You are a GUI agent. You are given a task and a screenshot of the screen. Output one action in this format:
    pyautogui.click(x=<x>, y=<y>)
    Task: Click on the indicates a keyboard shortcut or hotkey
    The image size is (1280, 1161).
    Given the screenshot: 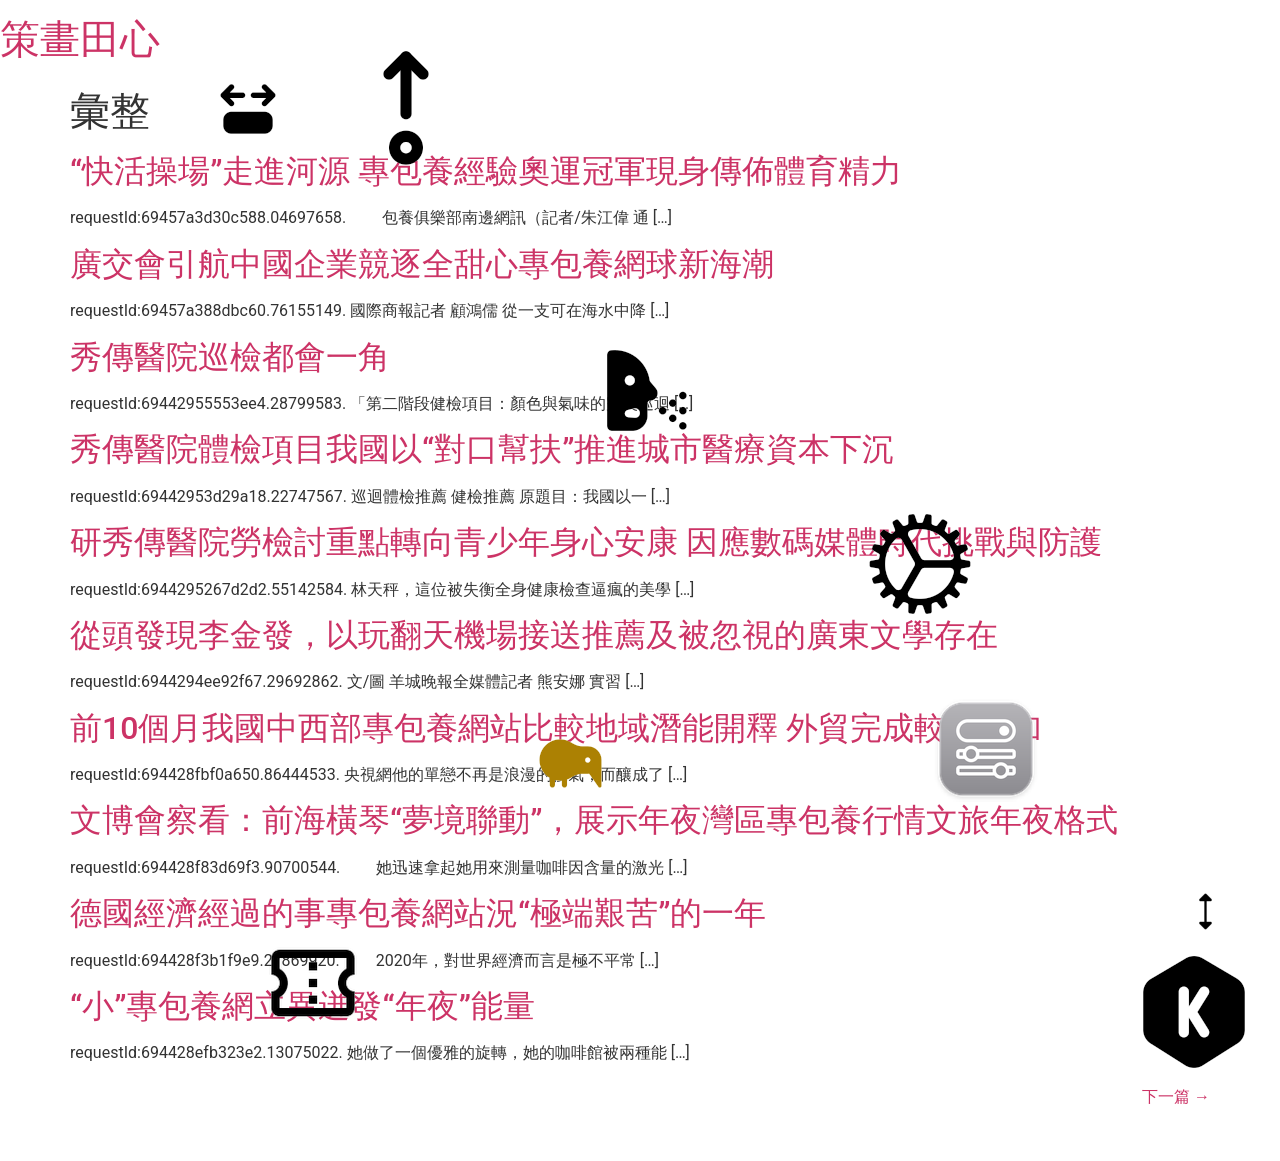 What is the action you would take?
    pyautogui.click(x=1194, y=1012)
    